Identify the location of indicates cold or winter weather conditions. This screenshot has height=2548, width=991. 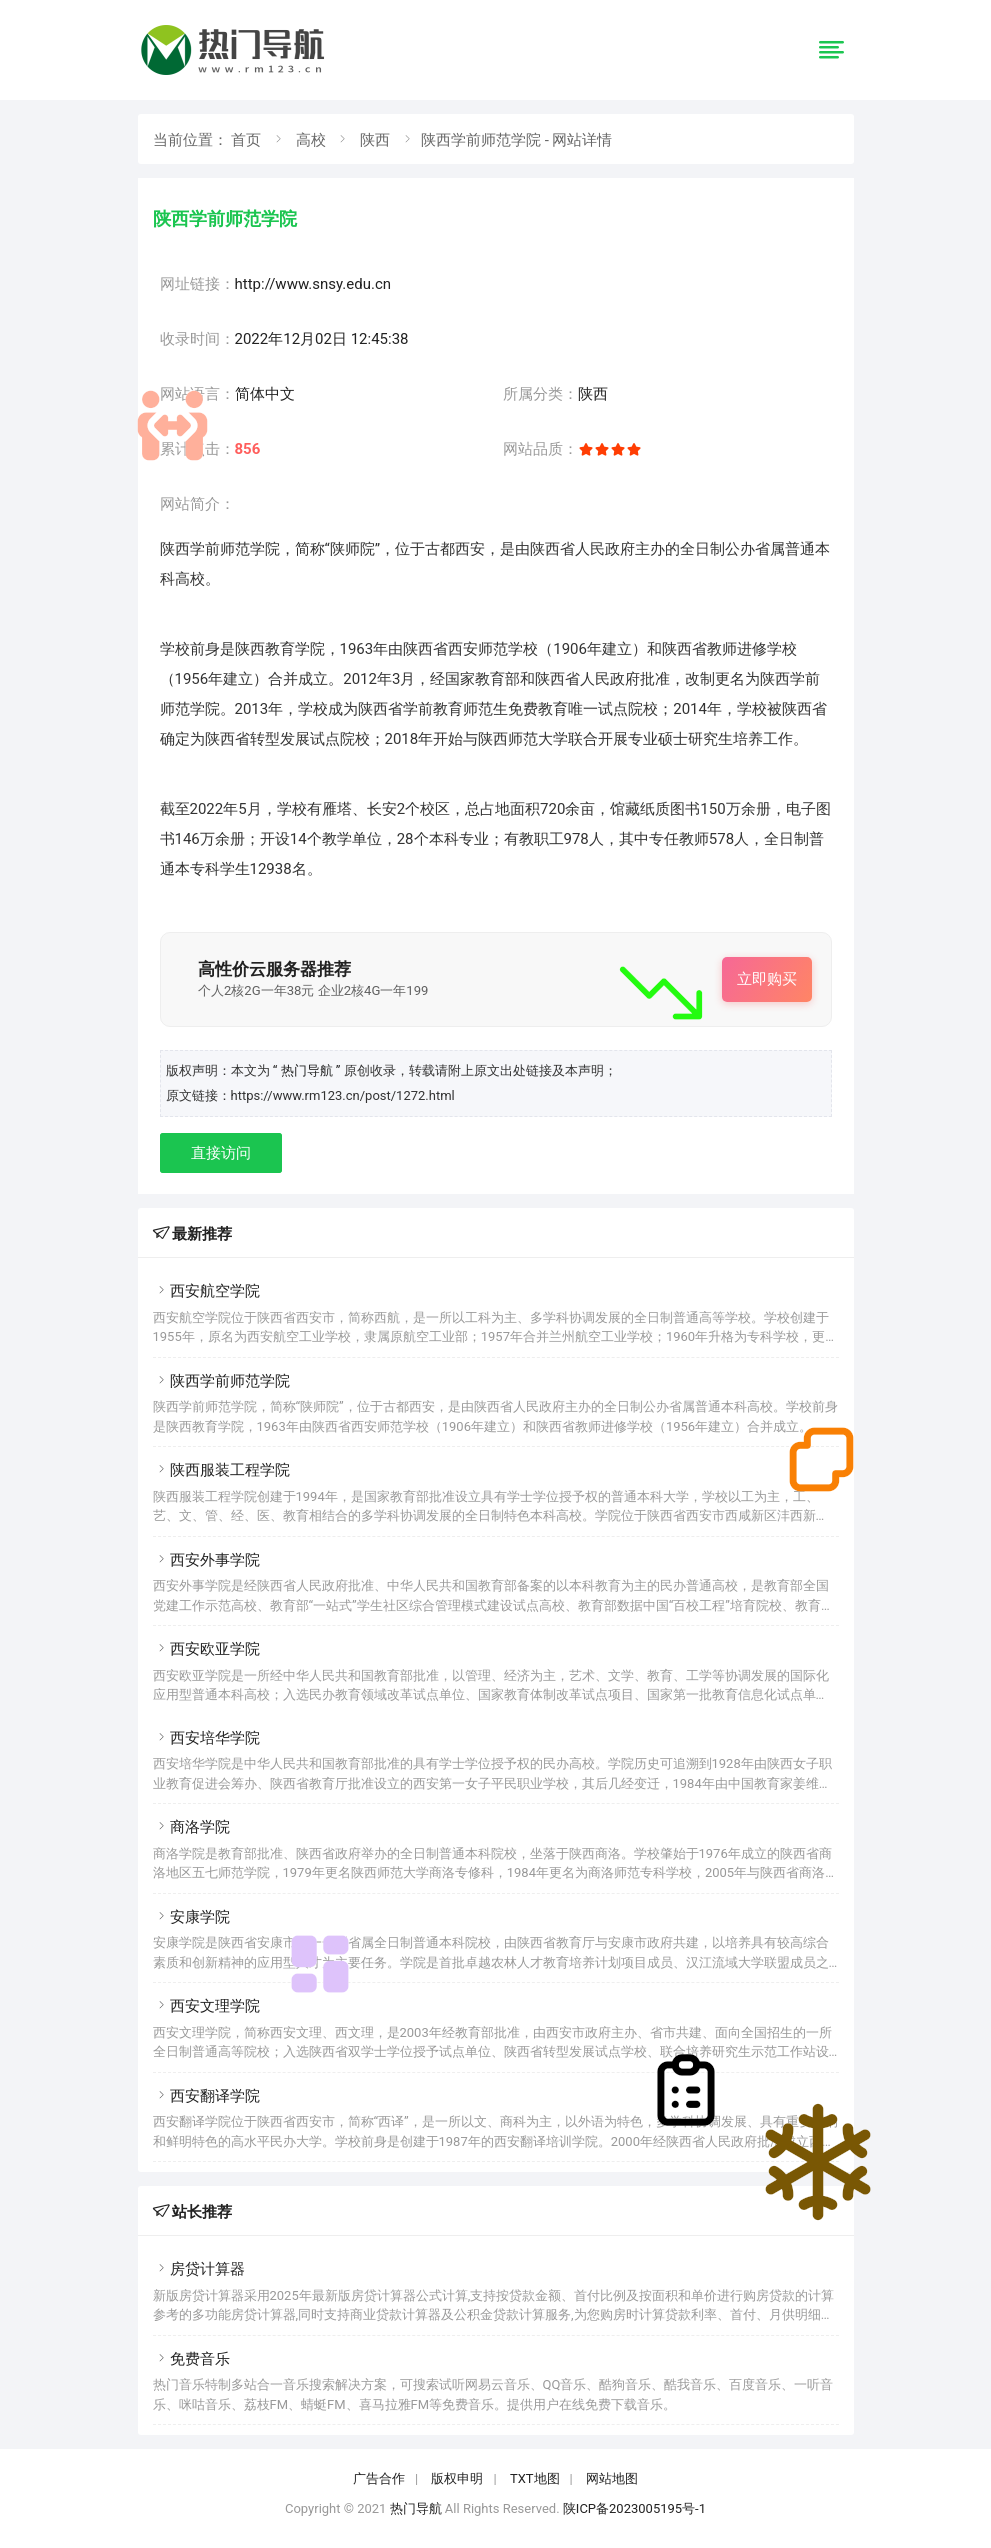
(818, 2162).